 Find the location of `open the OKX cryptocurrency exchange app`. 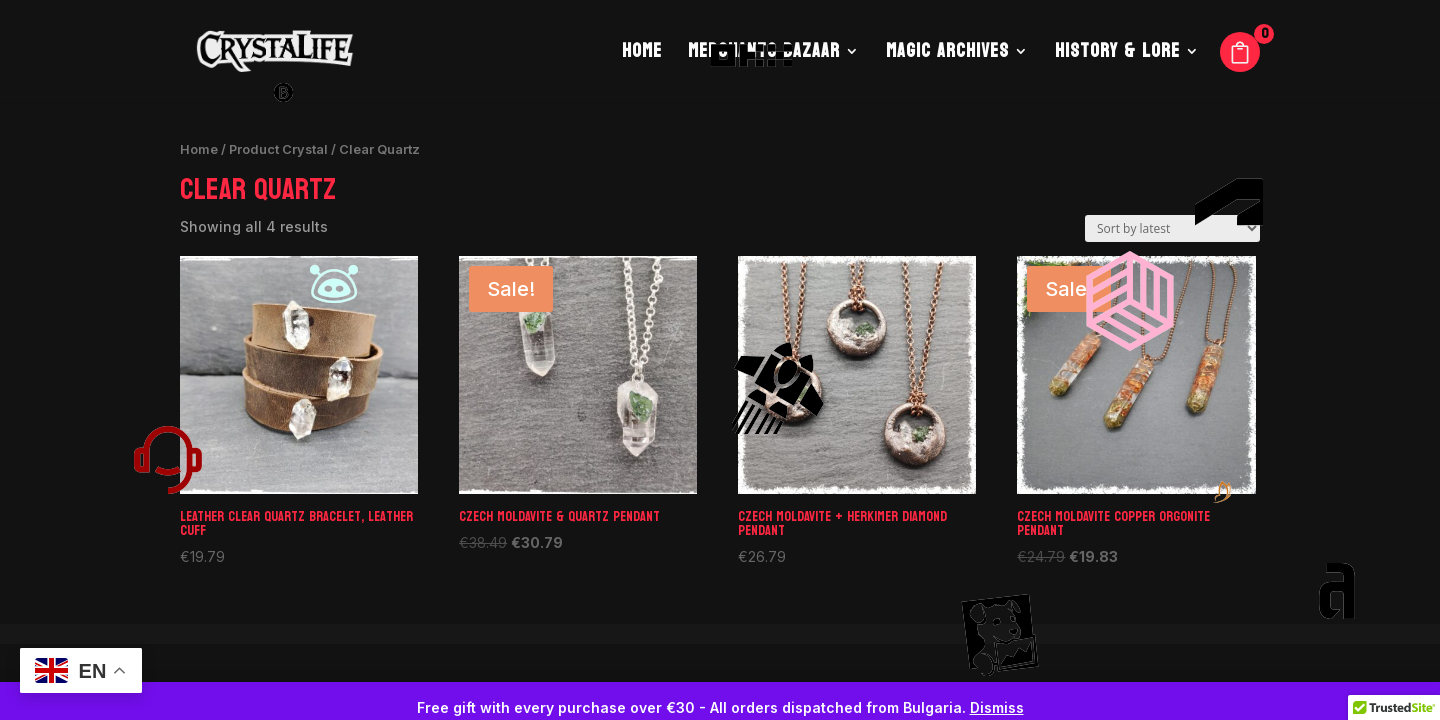

open the OKX cryptocurrency exchange app is located at coordinates (751, 55).